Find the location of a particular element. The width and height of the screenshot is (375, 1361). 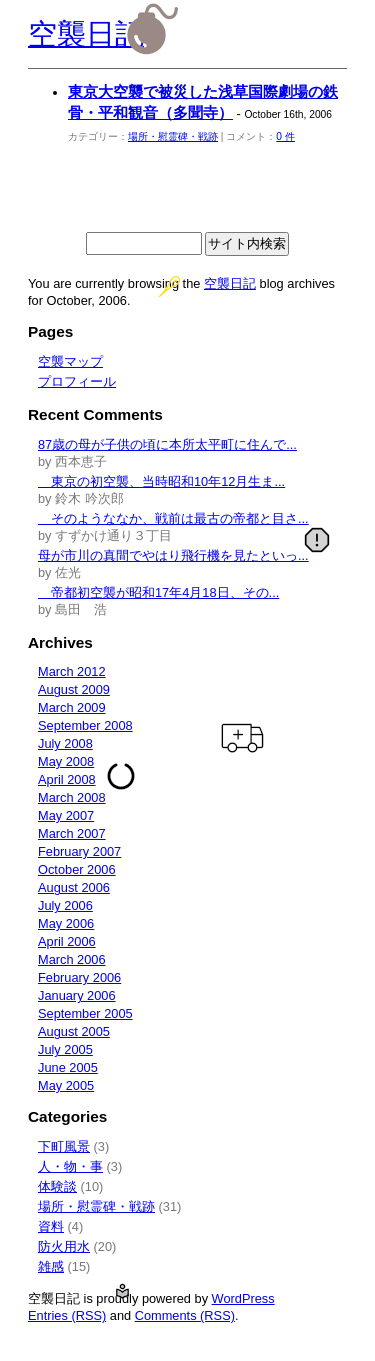

access local library or reading resources is located at coordinates (122, 1291).